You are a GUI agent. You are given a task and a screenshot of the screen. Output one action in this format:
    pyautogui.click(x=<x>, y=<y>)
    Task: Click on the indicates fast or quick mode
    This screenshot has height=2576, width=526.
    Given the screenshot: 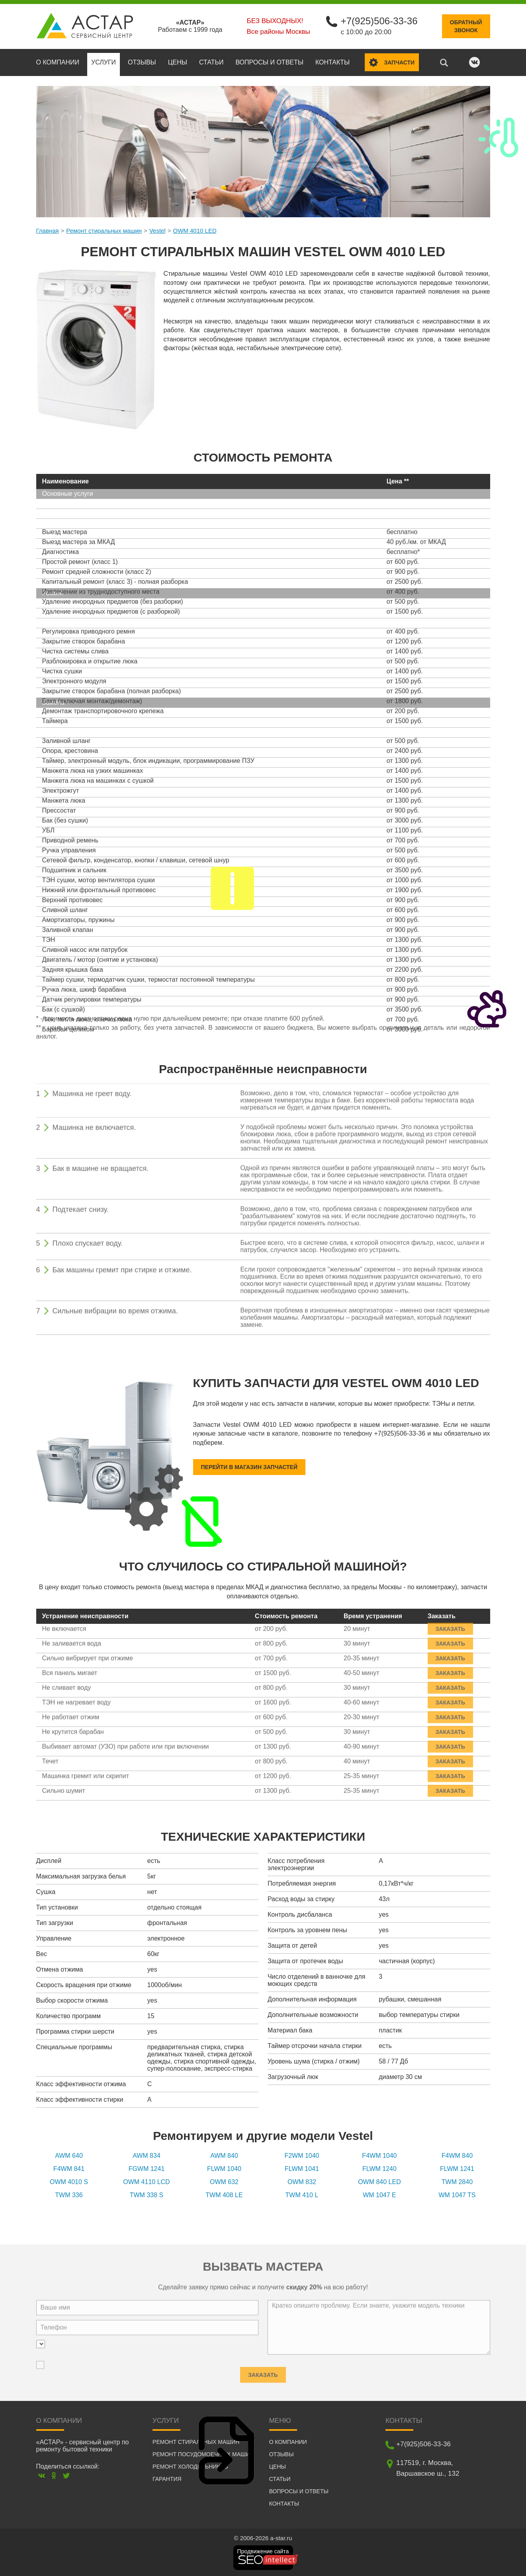 What is the action you would take?
    pyautogui.click(x=487, y=1009)
    